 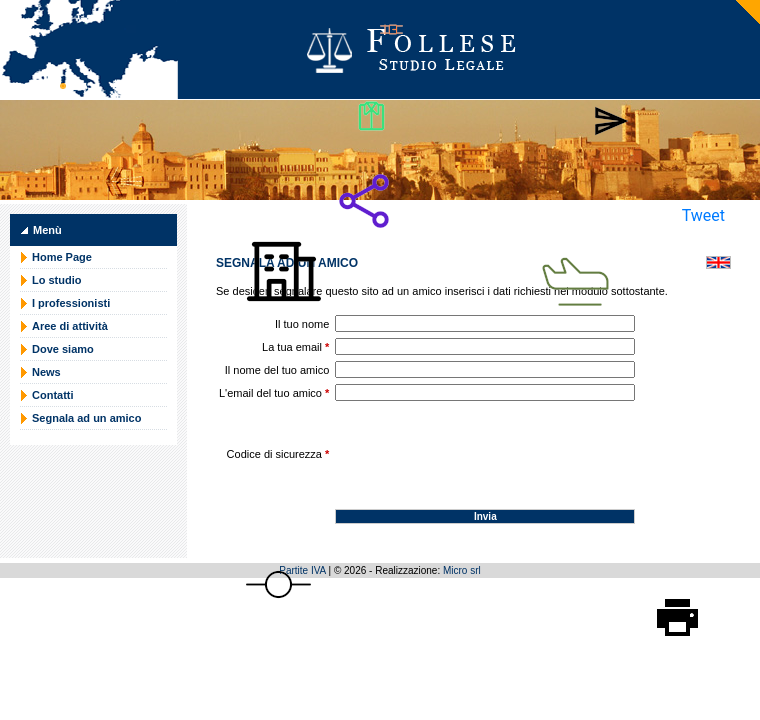 What do you see at coordinates (677, 617) in the screenshot?
I see `print this document` at bounding box center [677, 617].